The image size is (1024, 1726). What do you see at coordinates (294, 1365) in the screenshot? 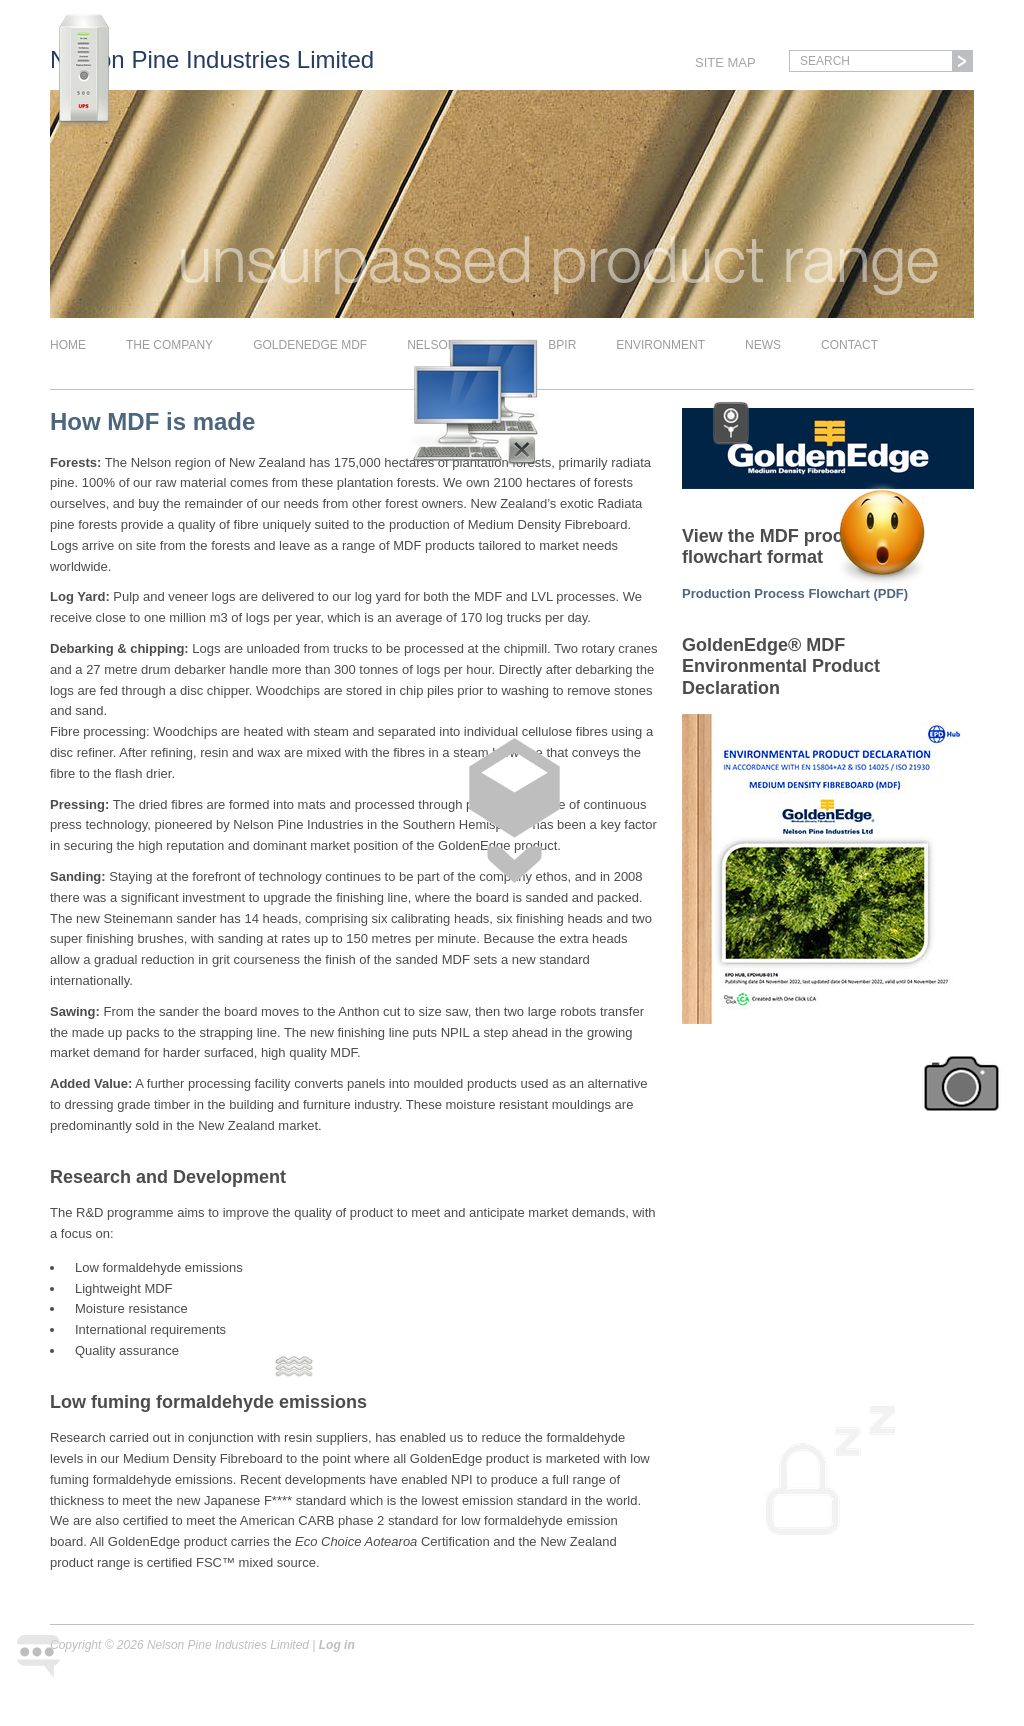
I see `indicates foggy weather conditions` at bounding box center [294, 1365].